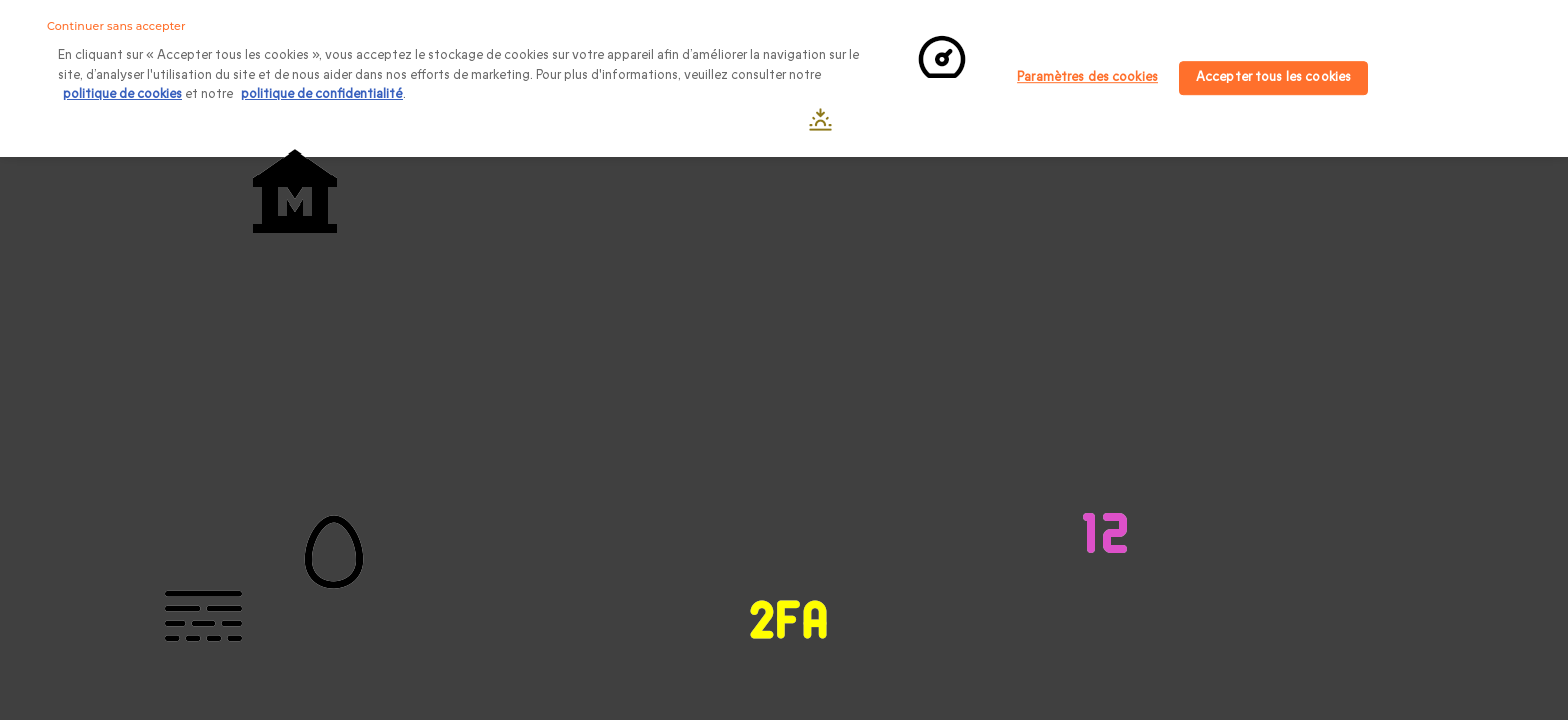 The image size is (1568, 720). What do you see at coordinates (334, 552) in the screenshot?
I see `indicates an egg or egg-related item` at bounding box center [334, 552].